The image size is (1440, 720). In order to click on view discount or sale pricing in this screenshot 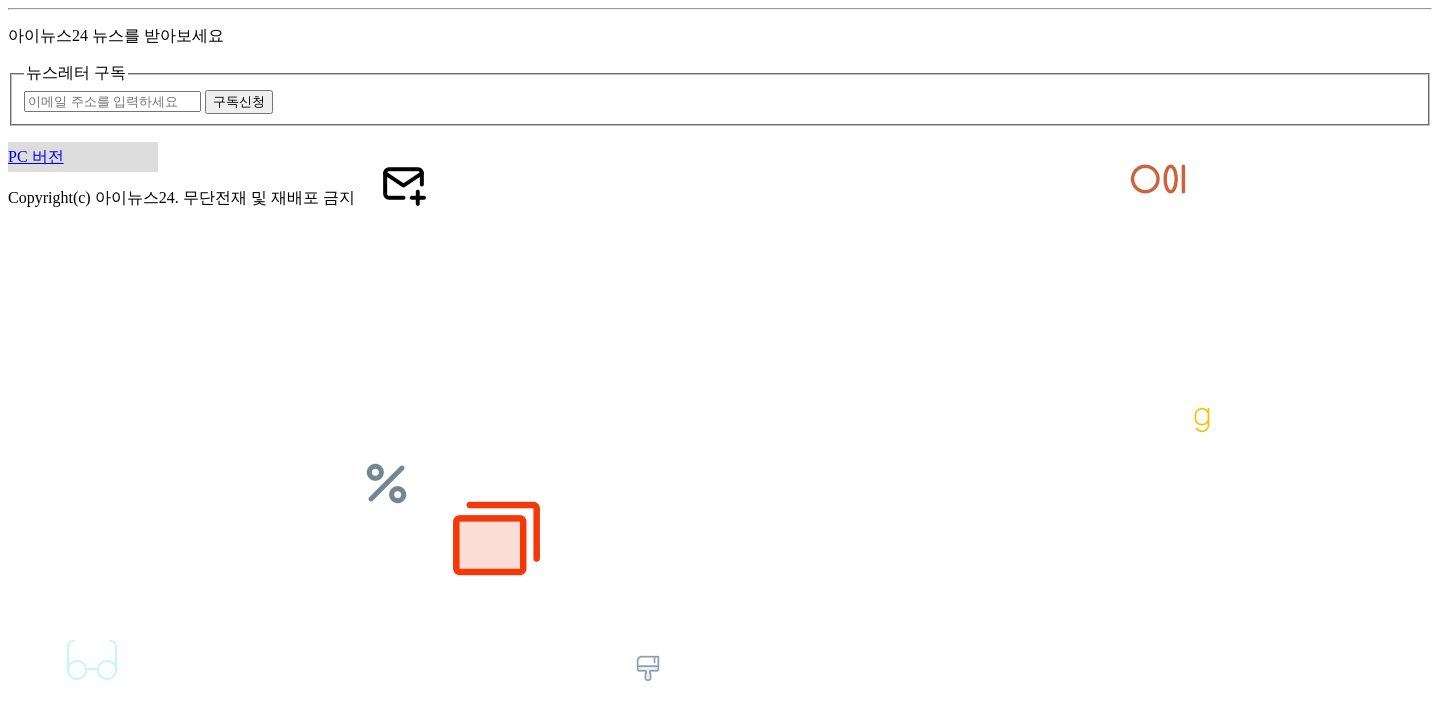, I will do `click(386, 483)`.